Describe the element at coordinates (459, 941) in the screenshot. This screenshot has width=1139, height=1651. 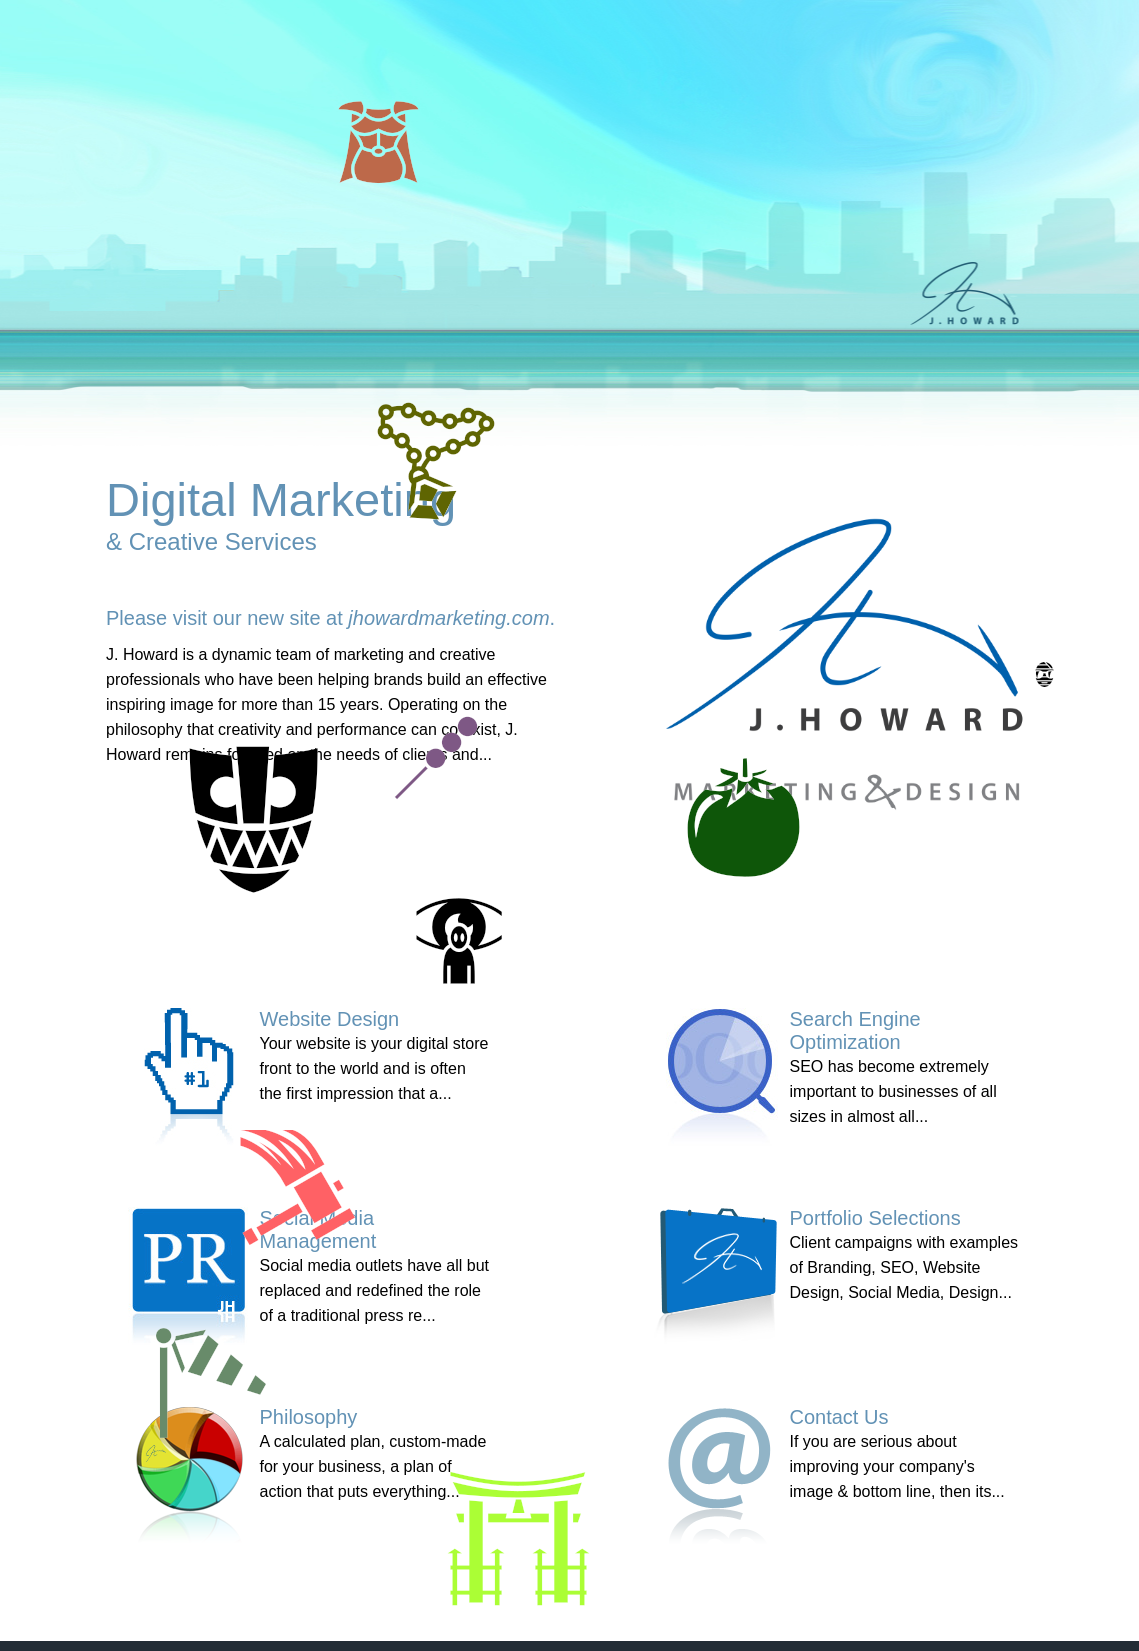
I see `indicates a paranoia or anxiety state in gameplay` at that location.